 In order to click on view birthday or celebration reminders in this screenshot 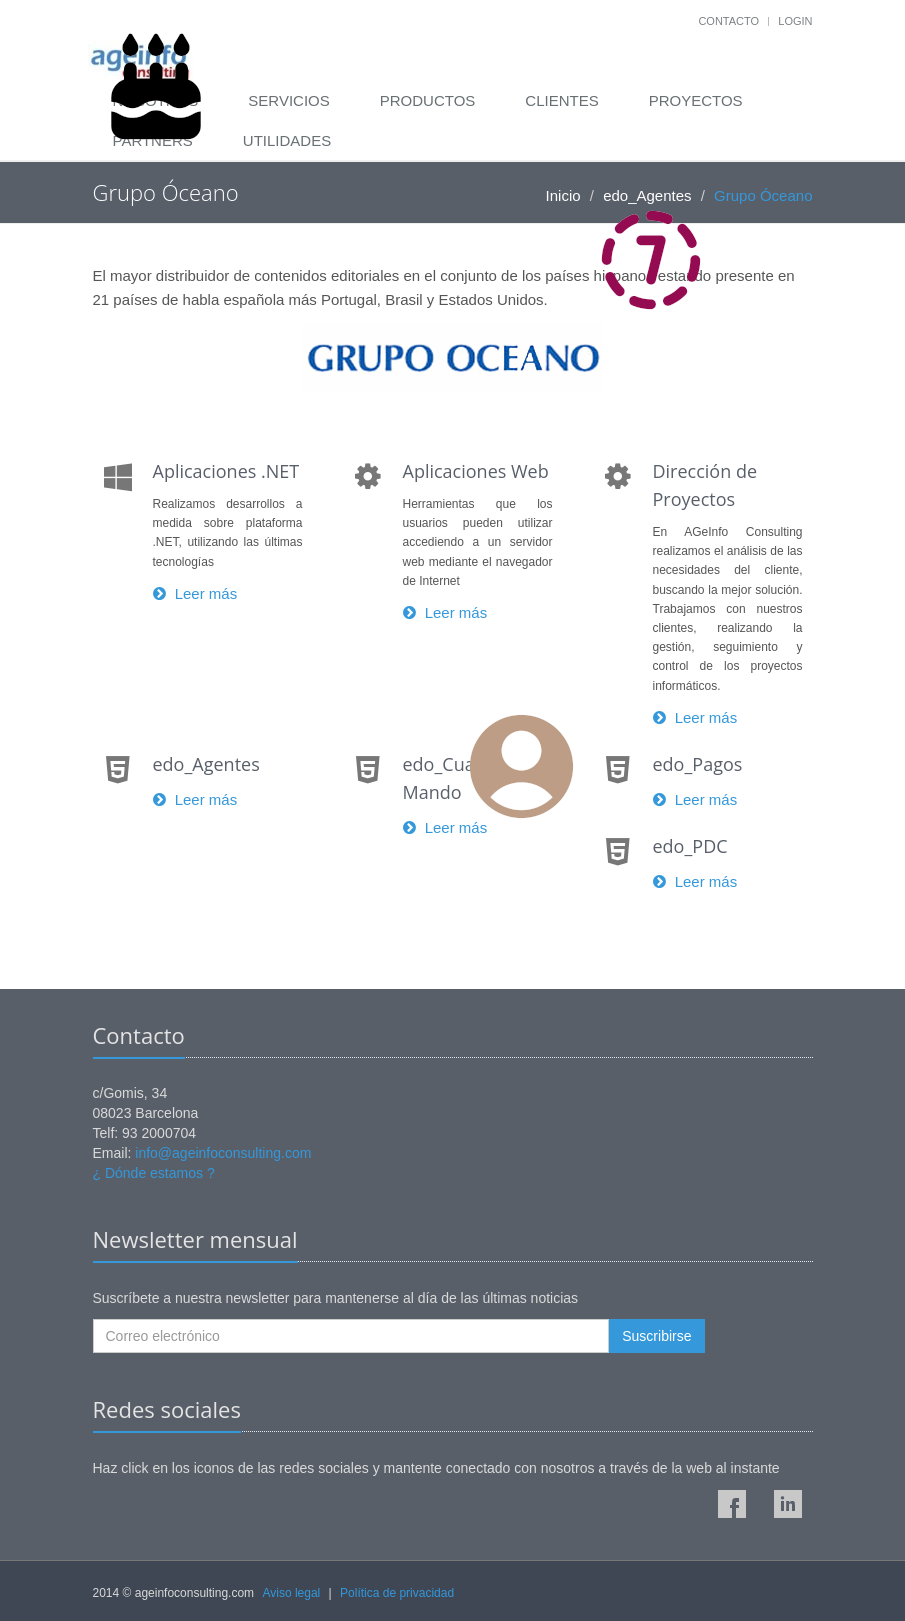, I will do `click(156, 88)`.